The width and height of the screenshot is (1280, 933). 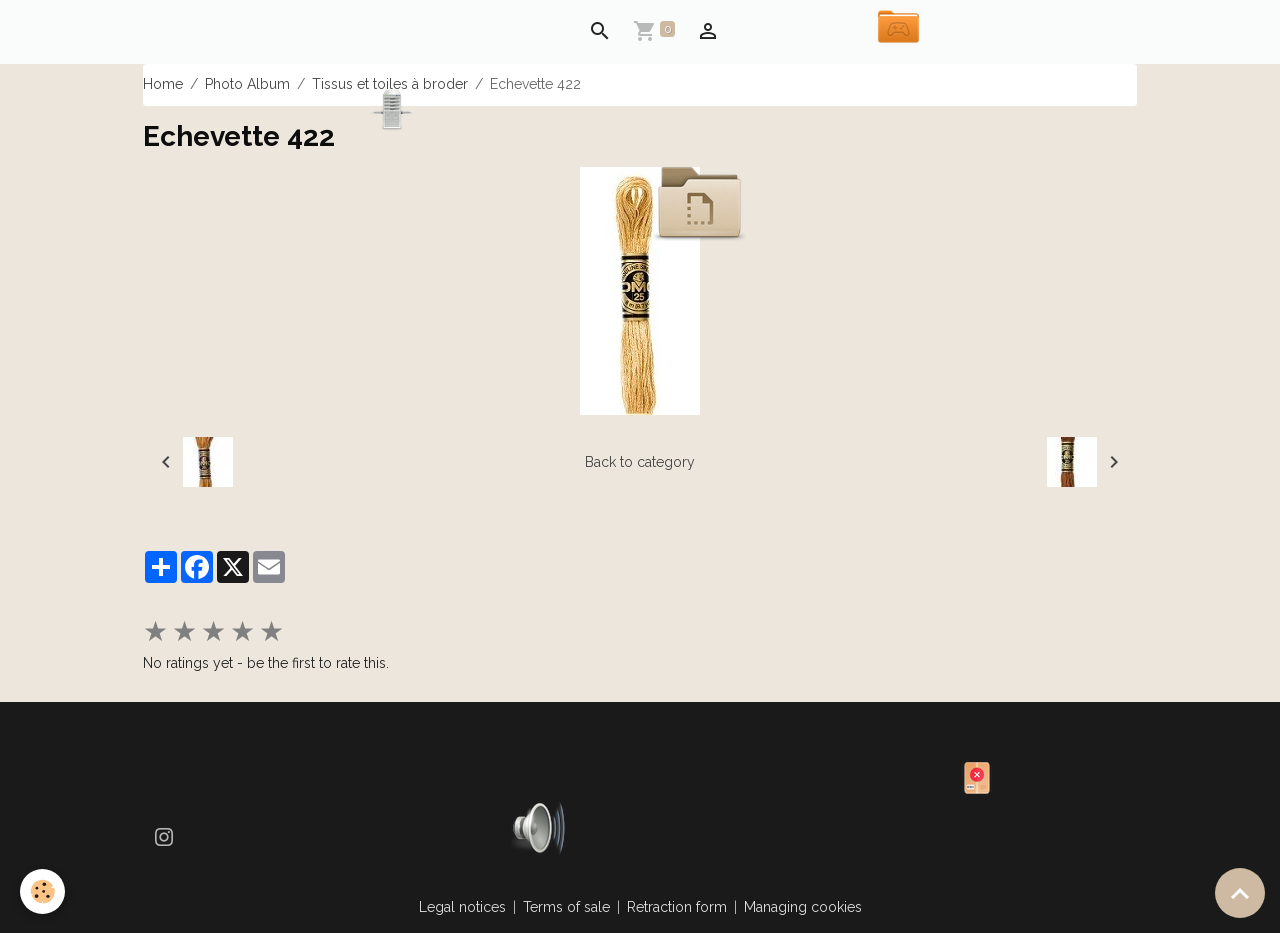 What do you see at coordinates (538, 828) in the screenshot?
I see `volume is set to high` at bounding box center [538, 828].